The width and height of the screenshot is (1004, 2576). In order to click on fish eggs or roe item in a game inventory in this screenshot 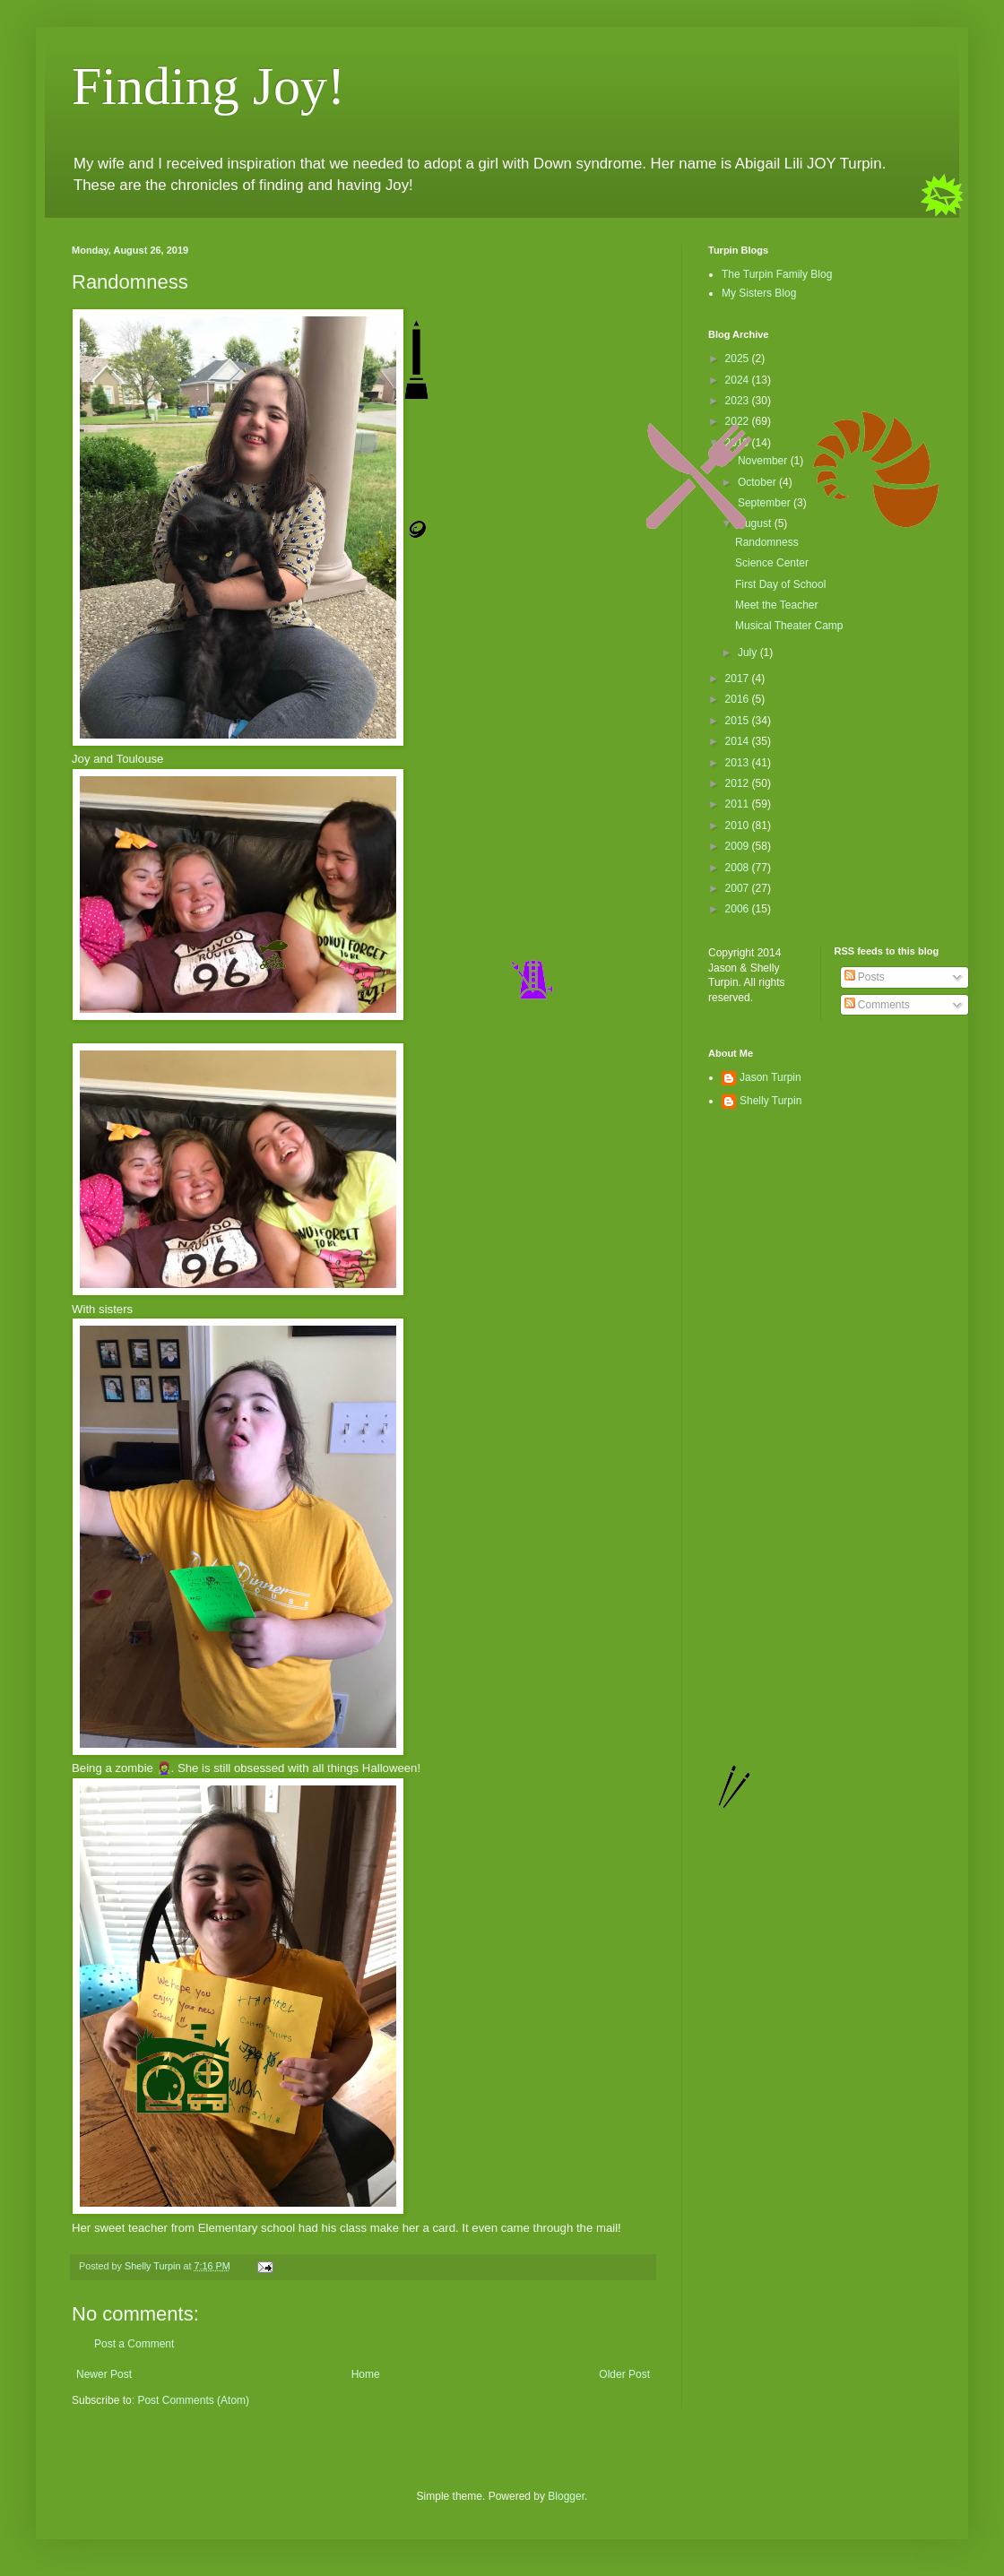, I will do `click(273, 955)`.